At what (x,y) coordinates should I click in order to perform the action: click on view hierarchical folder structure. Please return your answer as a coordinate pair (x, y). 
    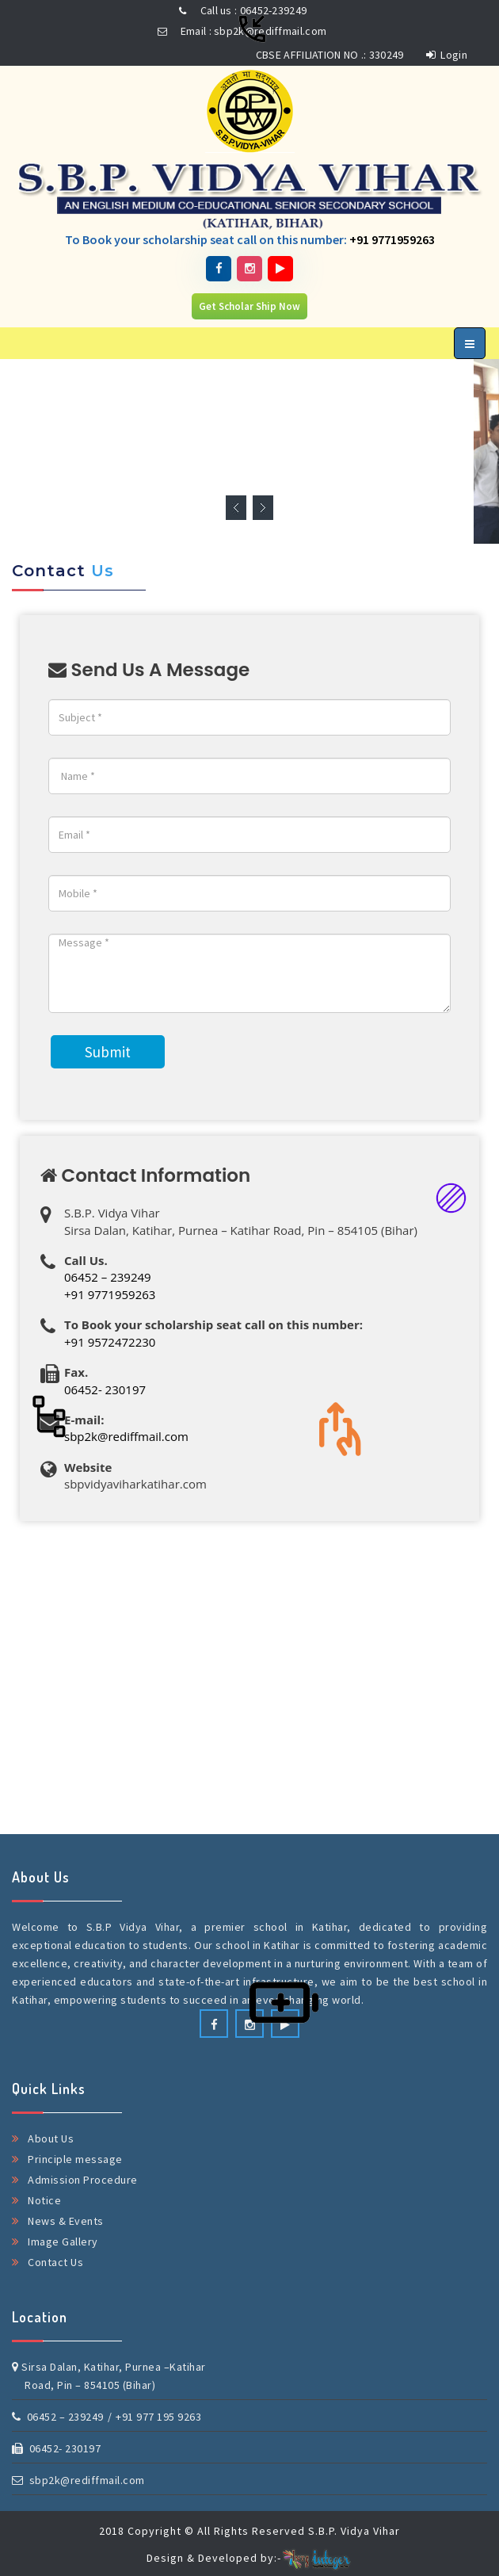
    Looking at the image, I should click on (48, 1416).